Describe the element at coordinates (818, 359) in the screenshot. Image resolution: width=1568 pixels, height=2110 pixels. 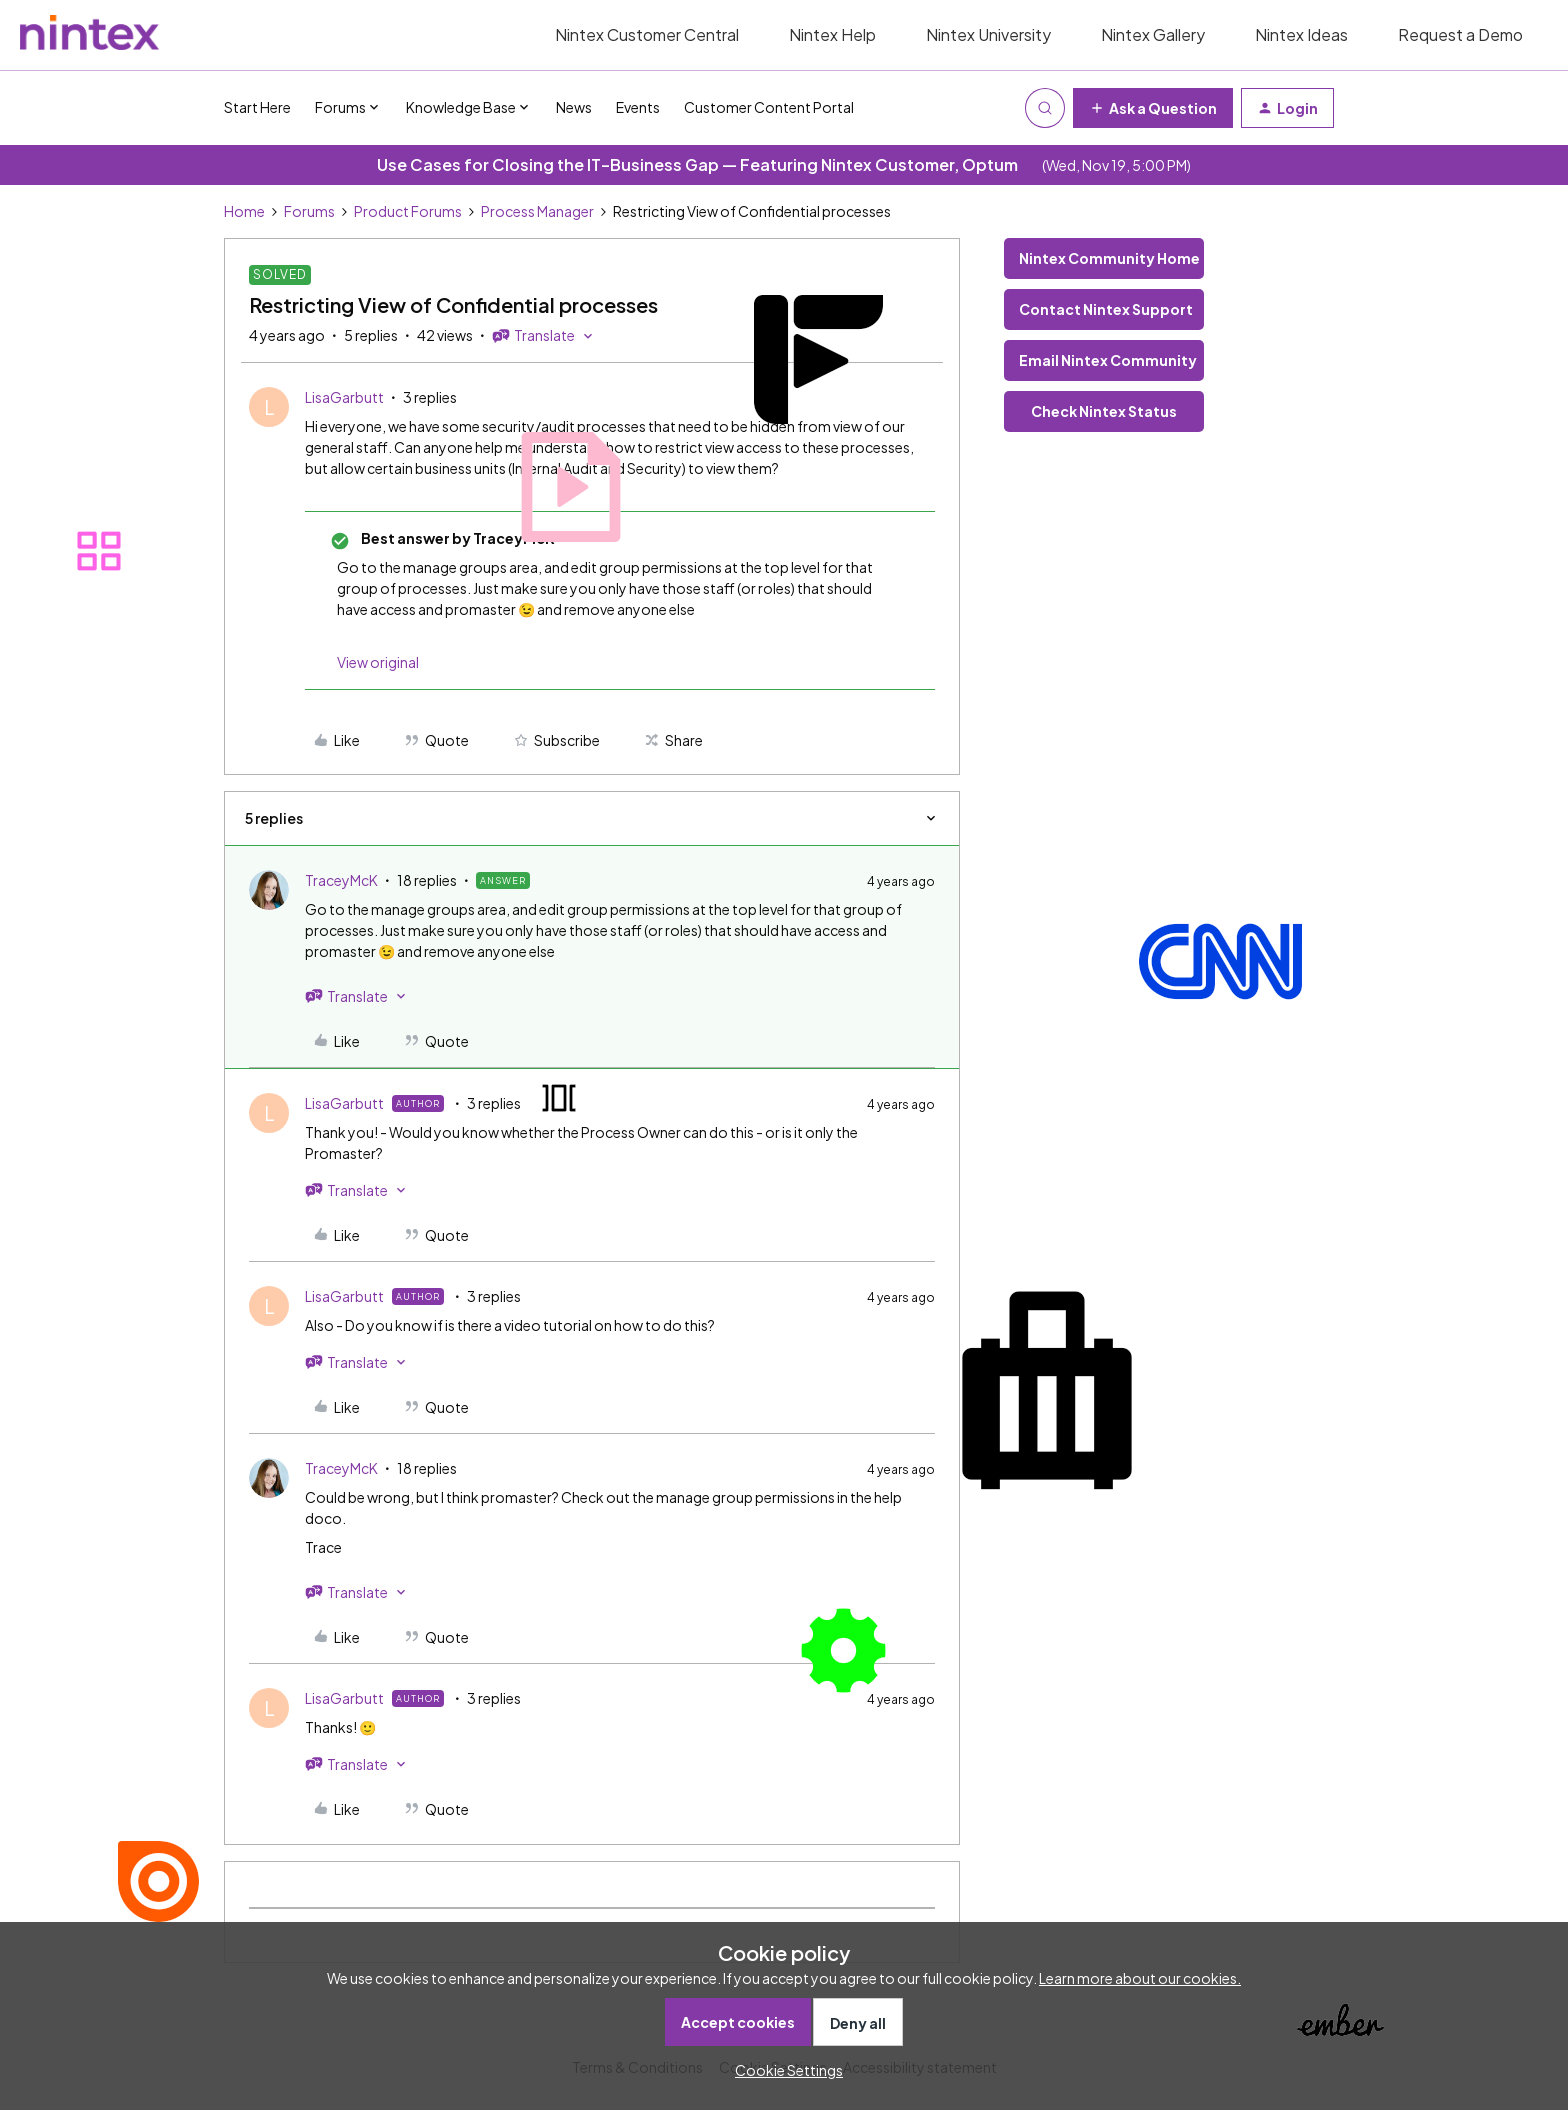
I see `open FreeTube app` at that location.